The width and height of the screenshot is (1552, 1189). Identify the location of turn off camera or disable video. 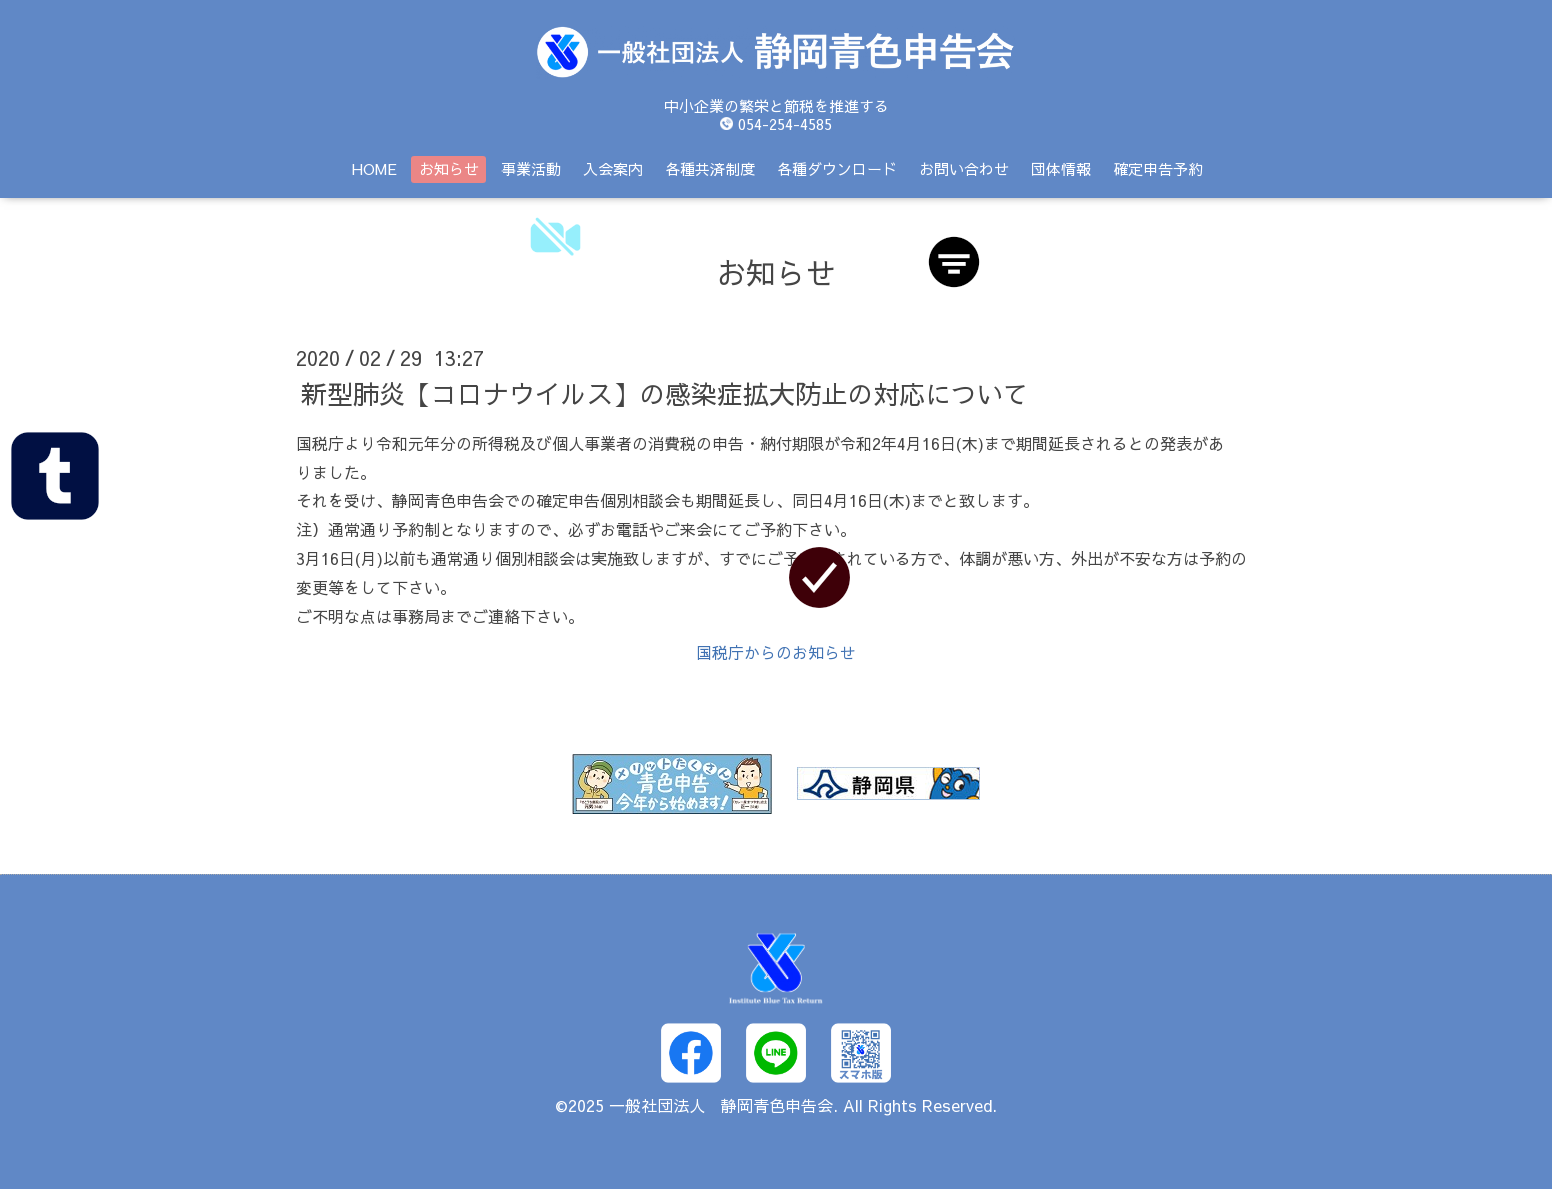
(555, 237).